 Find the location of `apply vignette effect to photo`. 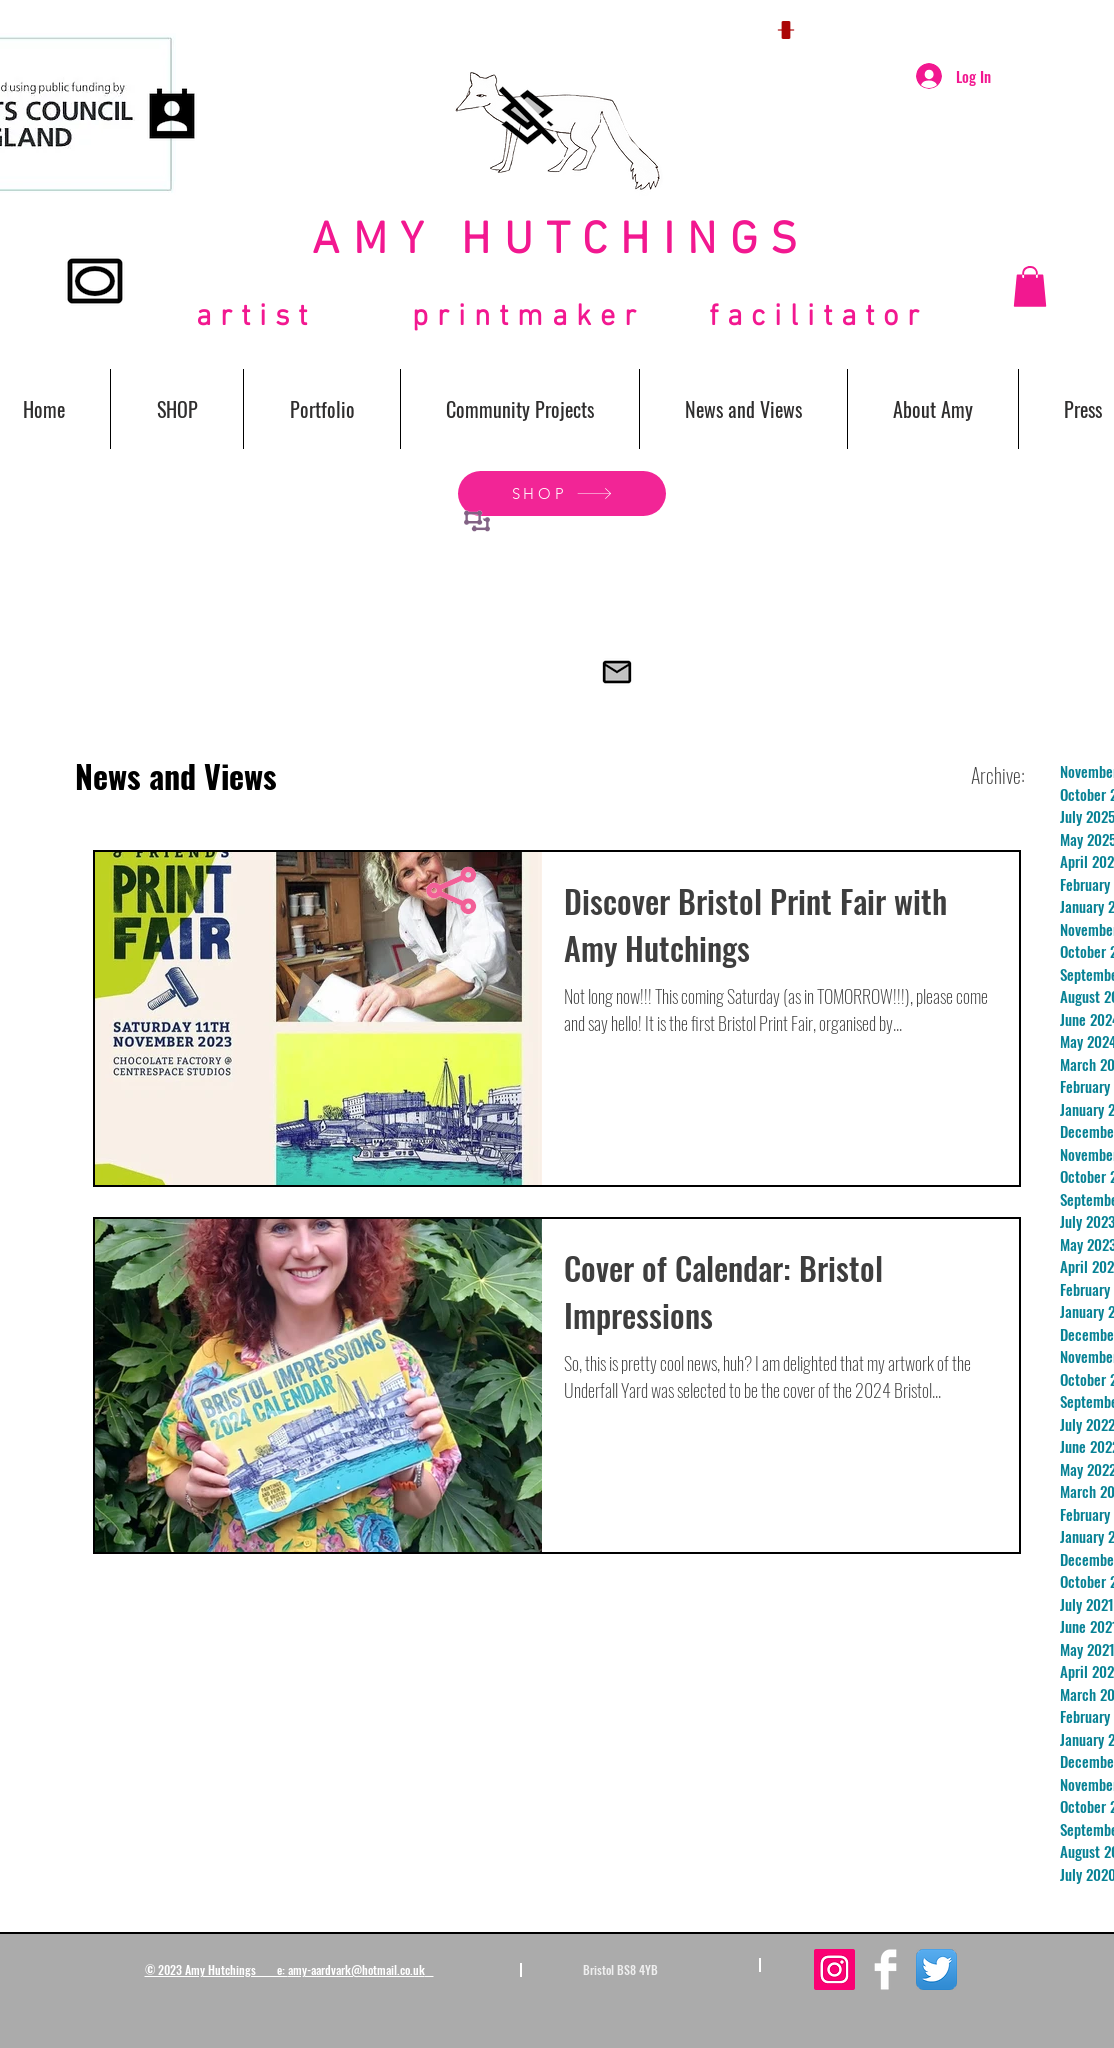

apply vignette effect to photo is located at coordinates (95, 281).